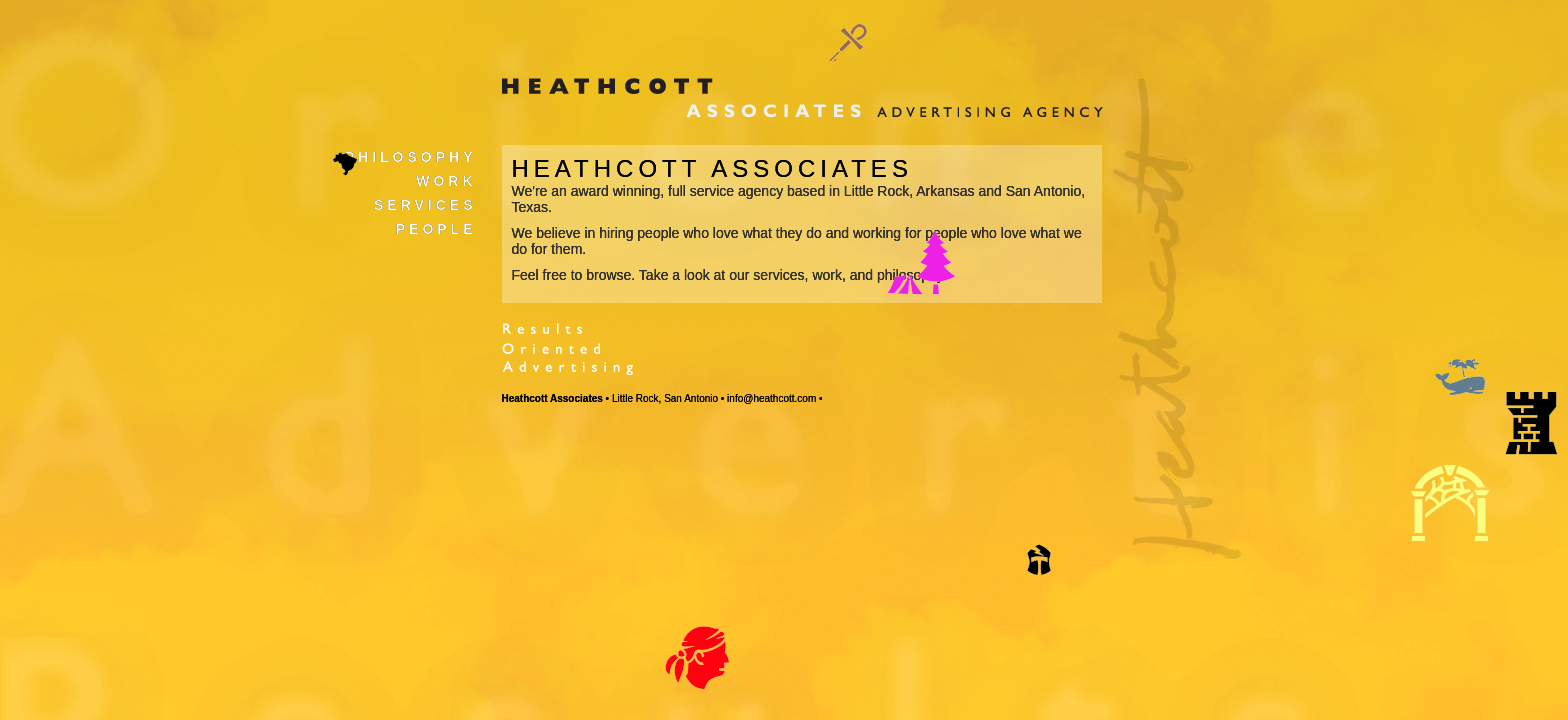 Image resolution: width=1568 pixels, height=720 pixels. Describe the element at coordinates (921, 262) in the screenshot. I see `set up camp in a forest area` at that location.